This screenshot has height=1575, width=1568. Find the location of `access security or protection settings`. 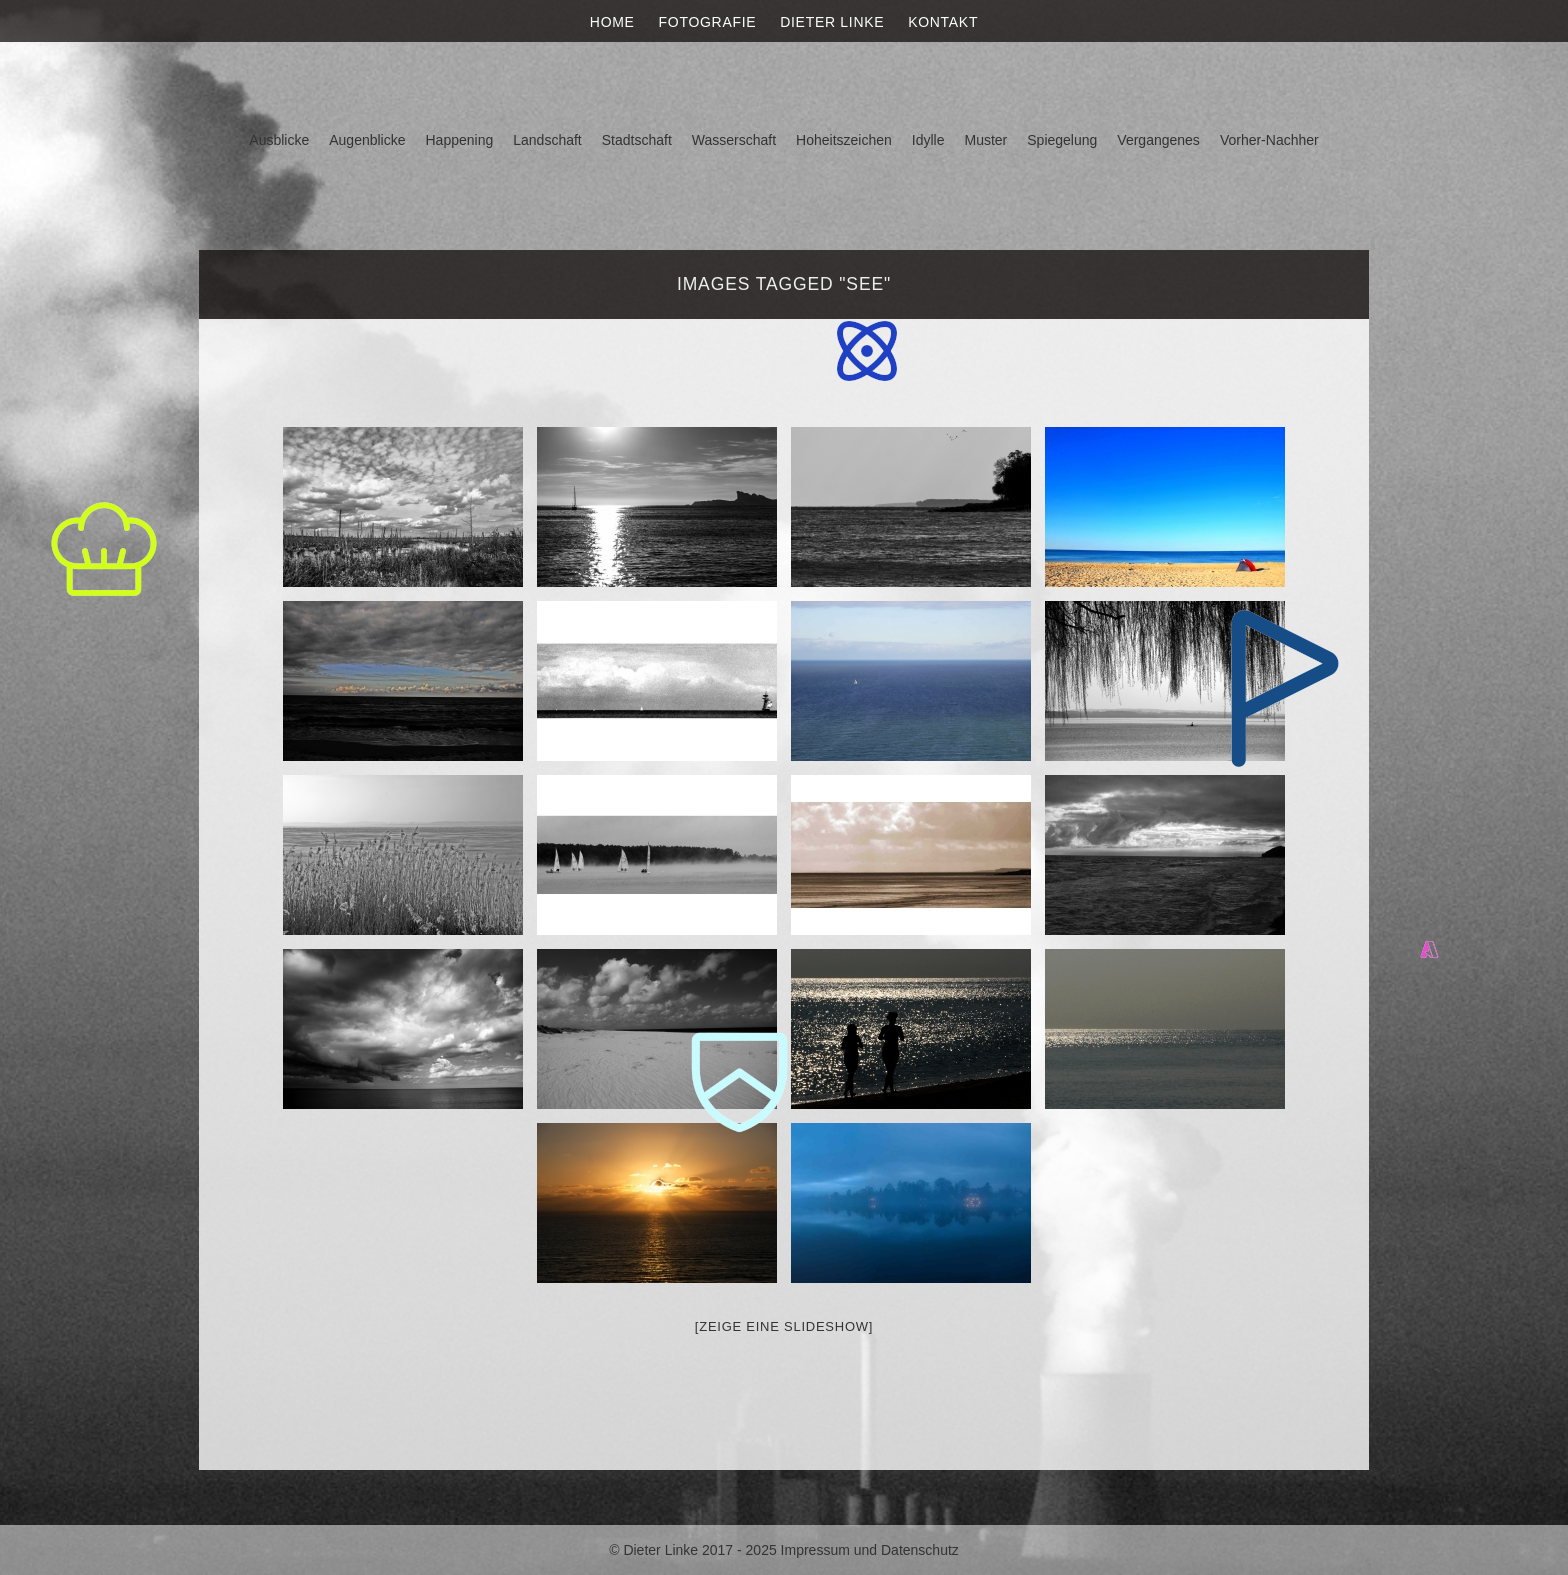

access security or protection settings is located at coordinates (739, 1076).